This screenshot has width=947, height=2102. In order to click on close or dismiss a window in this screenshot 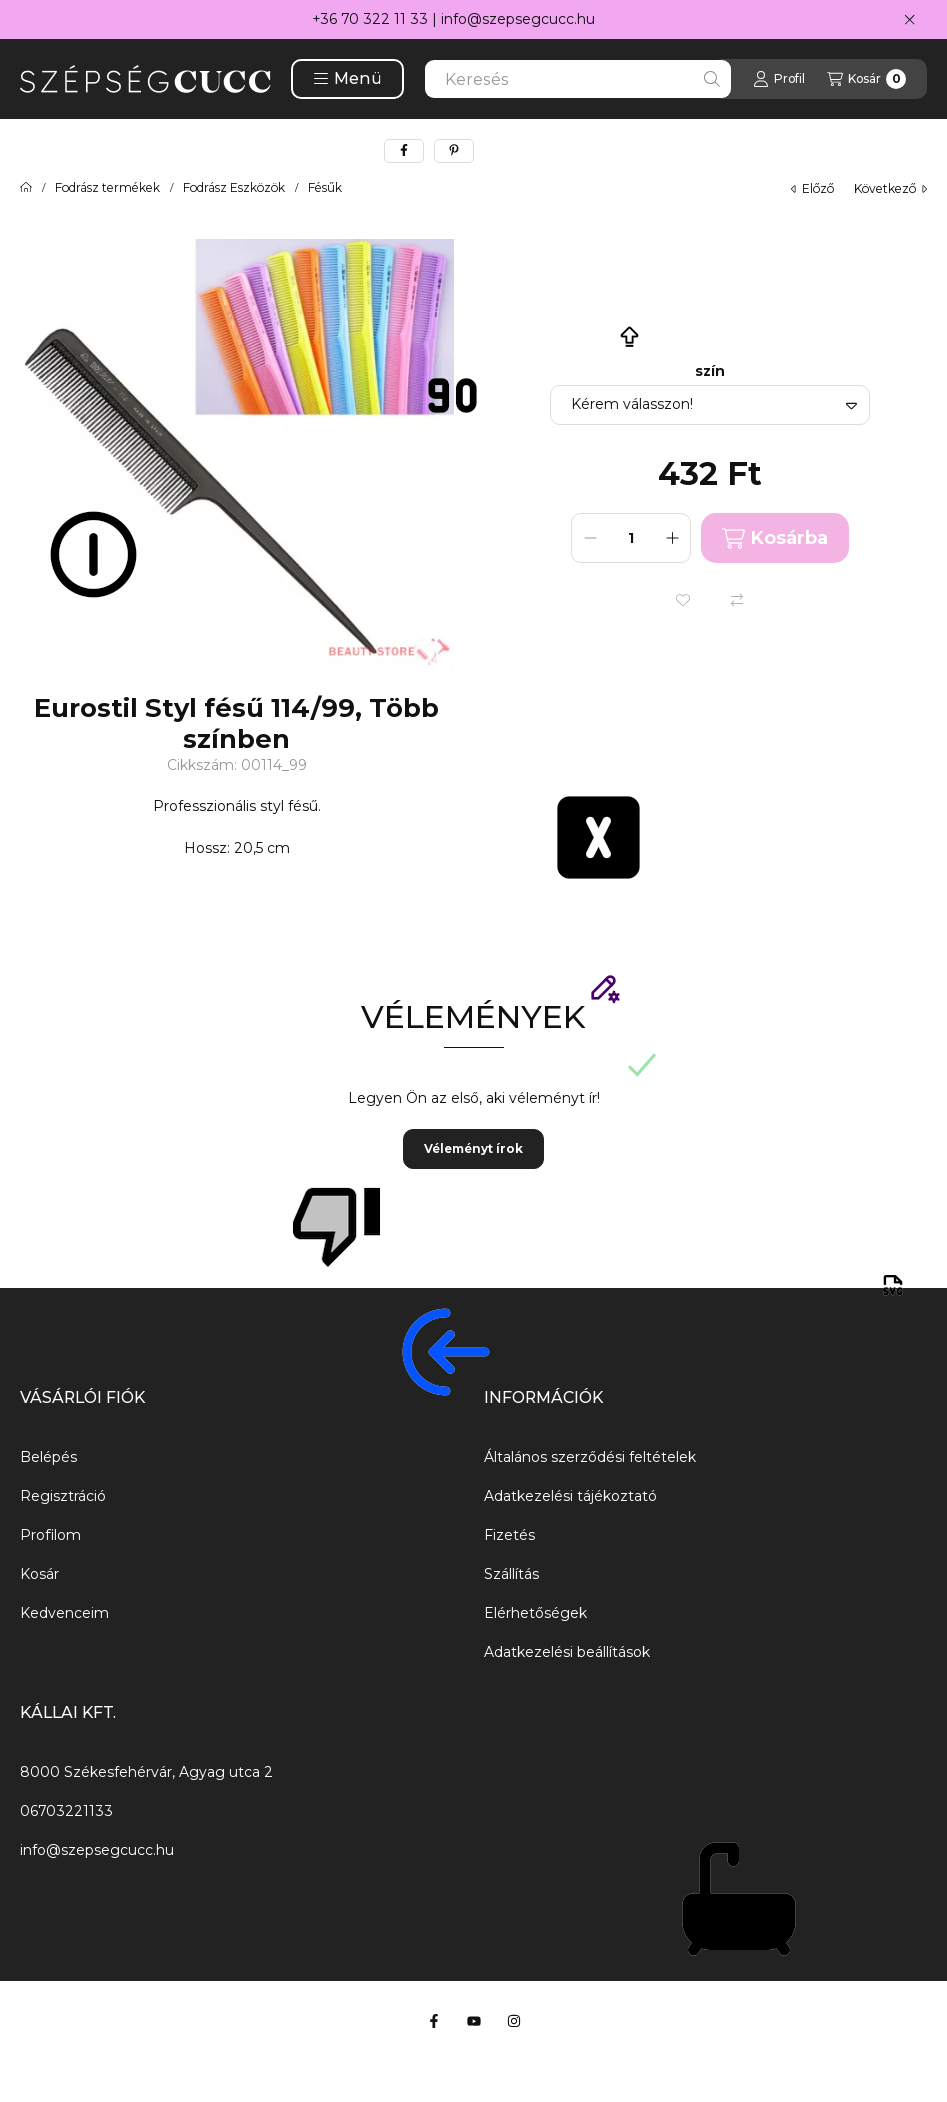, I will do `click(598, 837)`.